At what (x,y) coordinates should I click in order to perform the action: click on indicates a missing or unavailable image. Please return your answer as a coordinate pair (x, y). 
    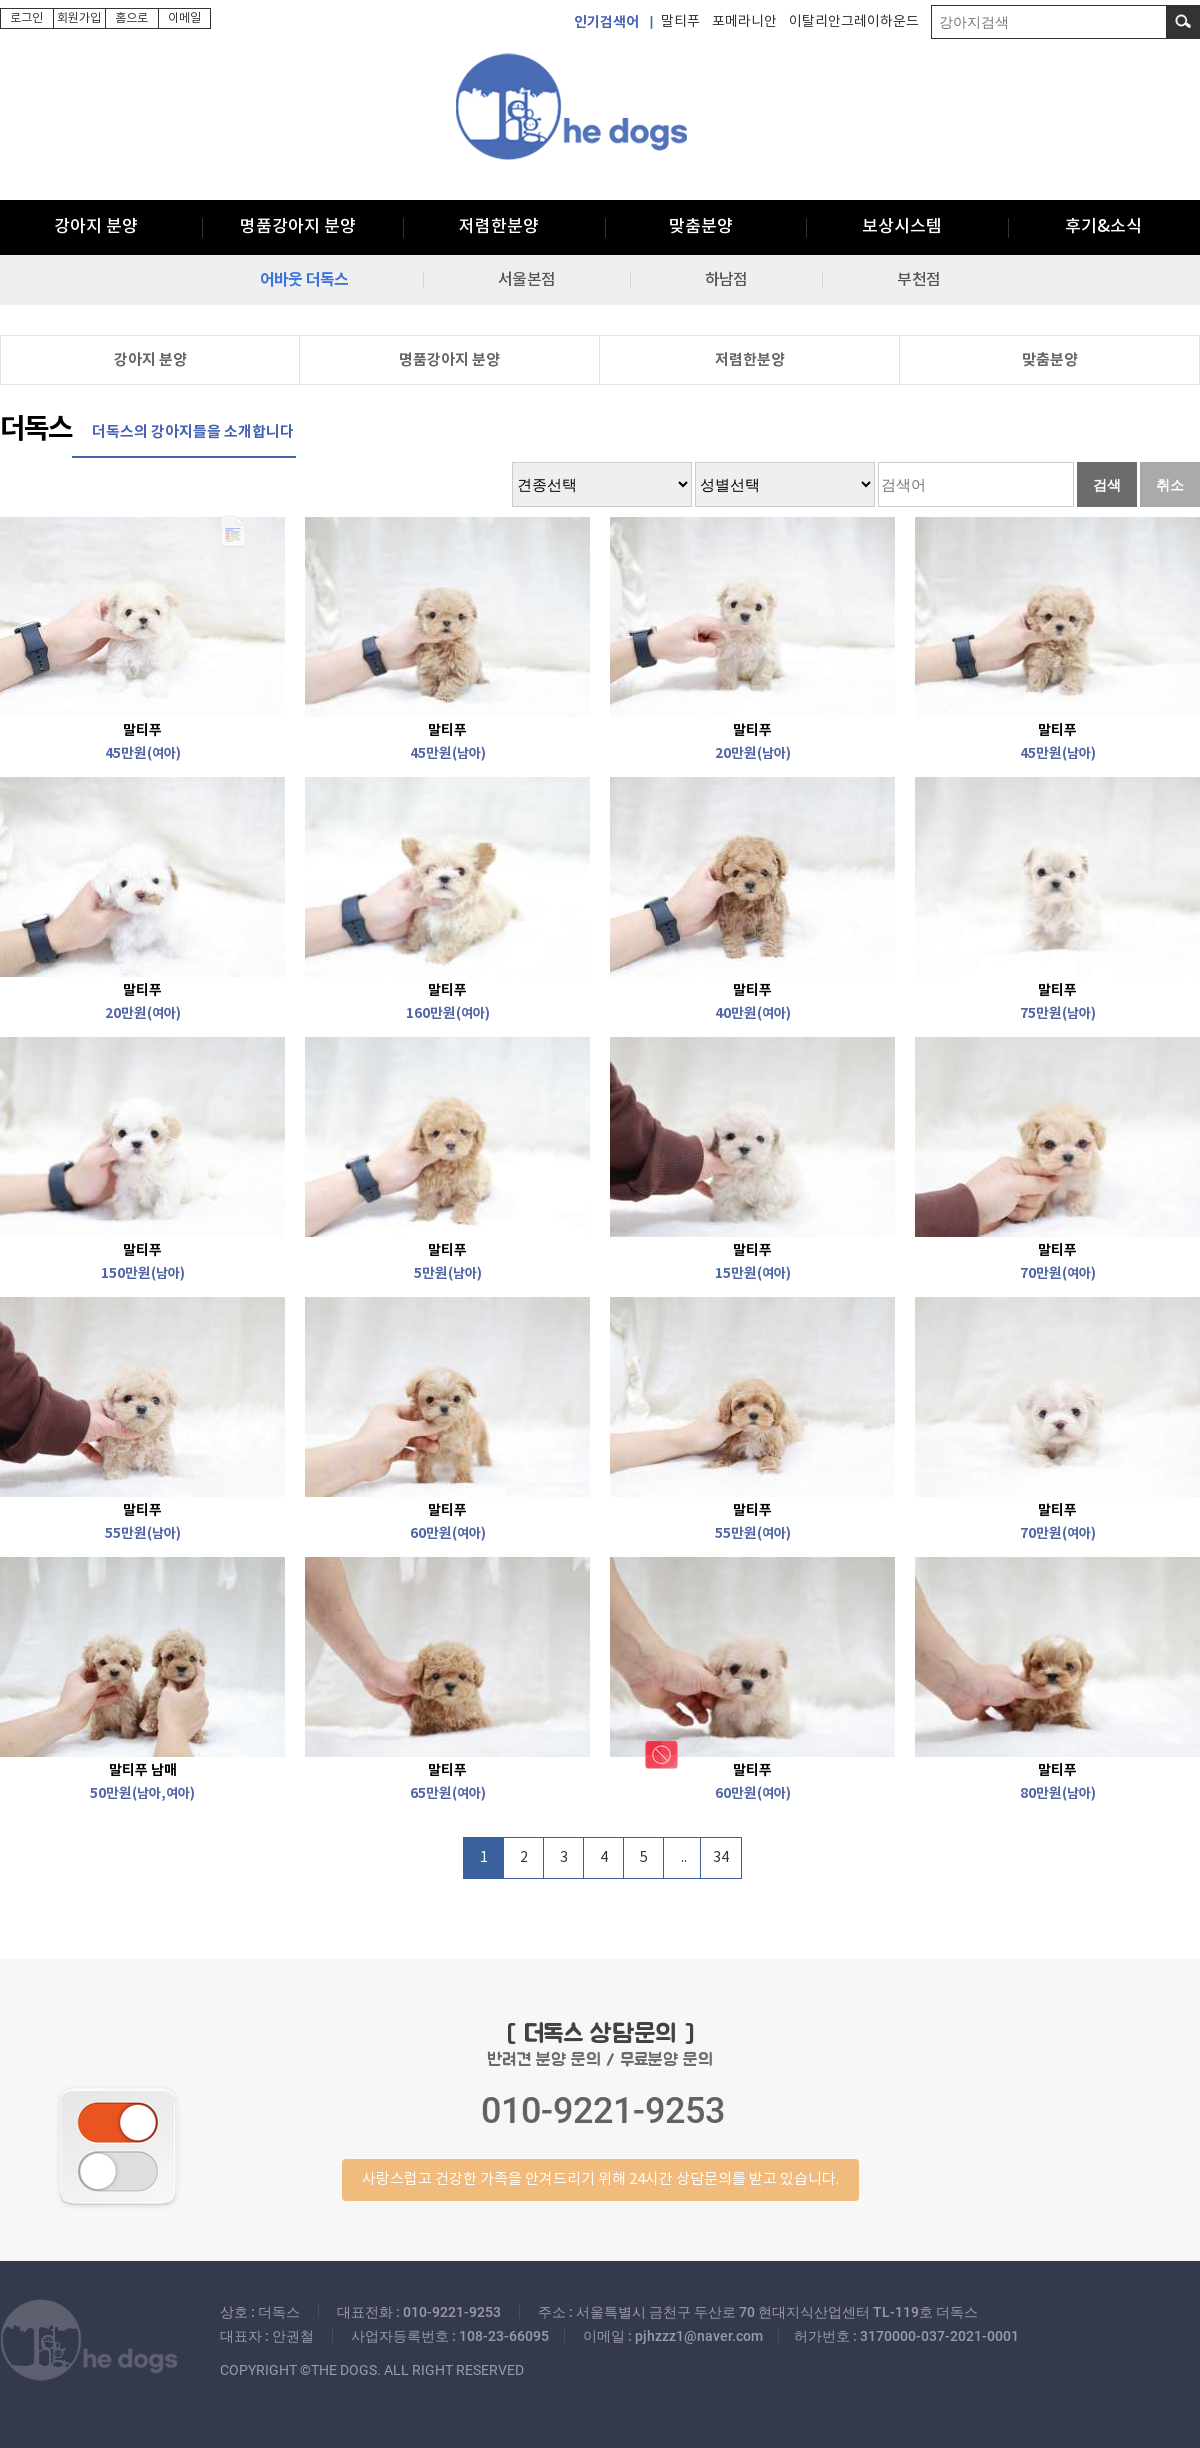
    Looking at the image, I should click on (661, 1753).